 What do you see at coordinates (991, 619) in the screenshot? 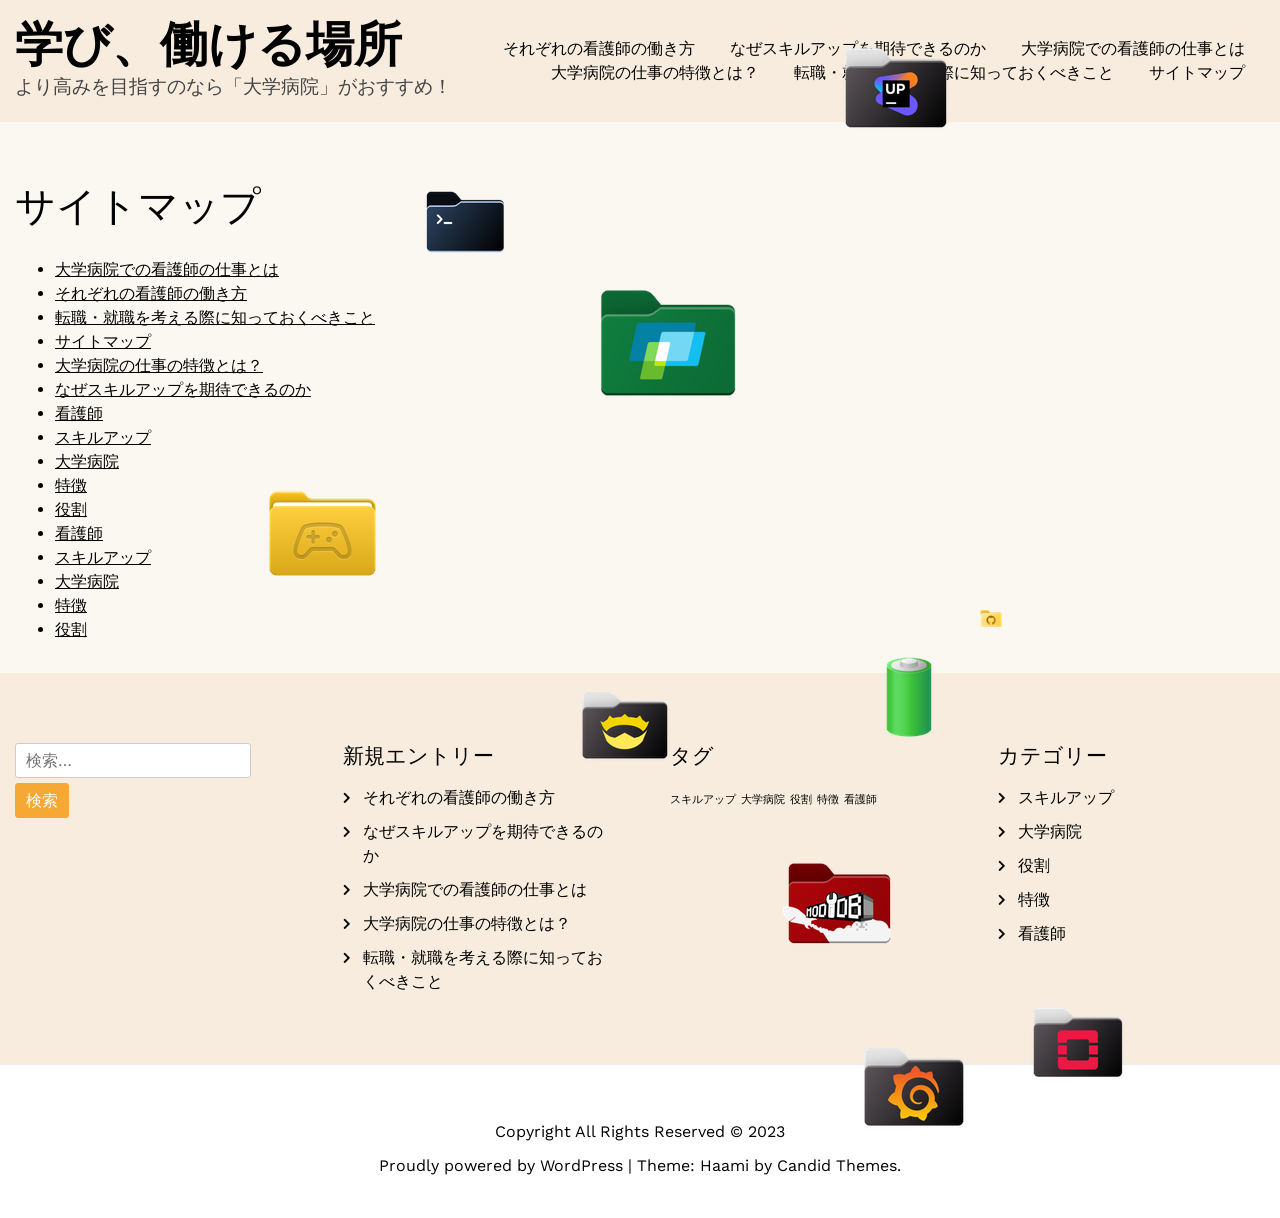
I see `open folder containing github projects` at bounding box center [991, 619].